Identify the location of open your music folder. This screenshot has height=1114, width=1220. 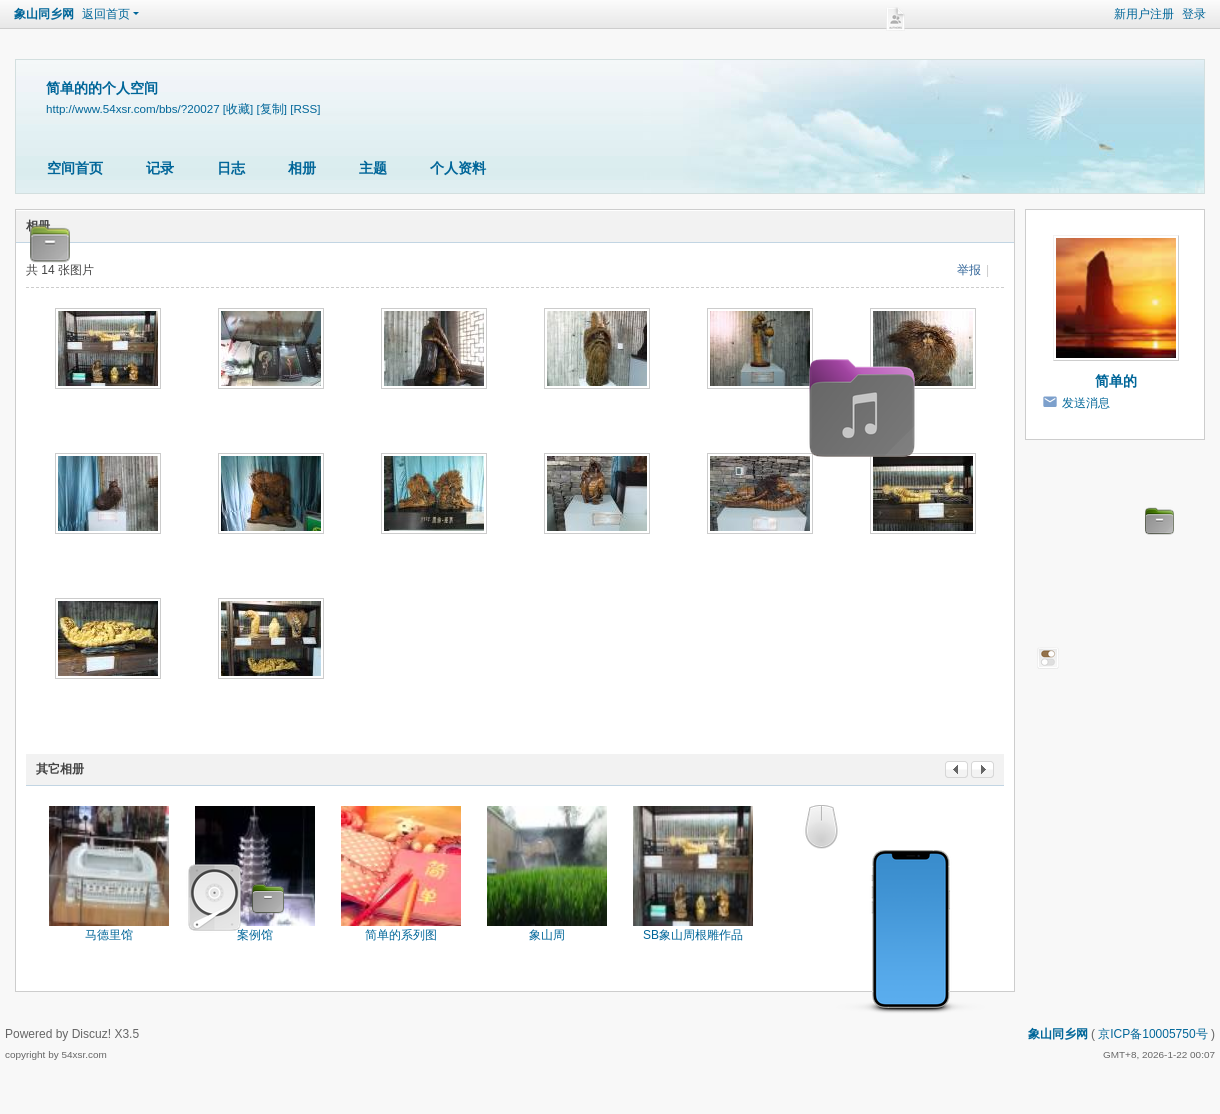
(862, 408).